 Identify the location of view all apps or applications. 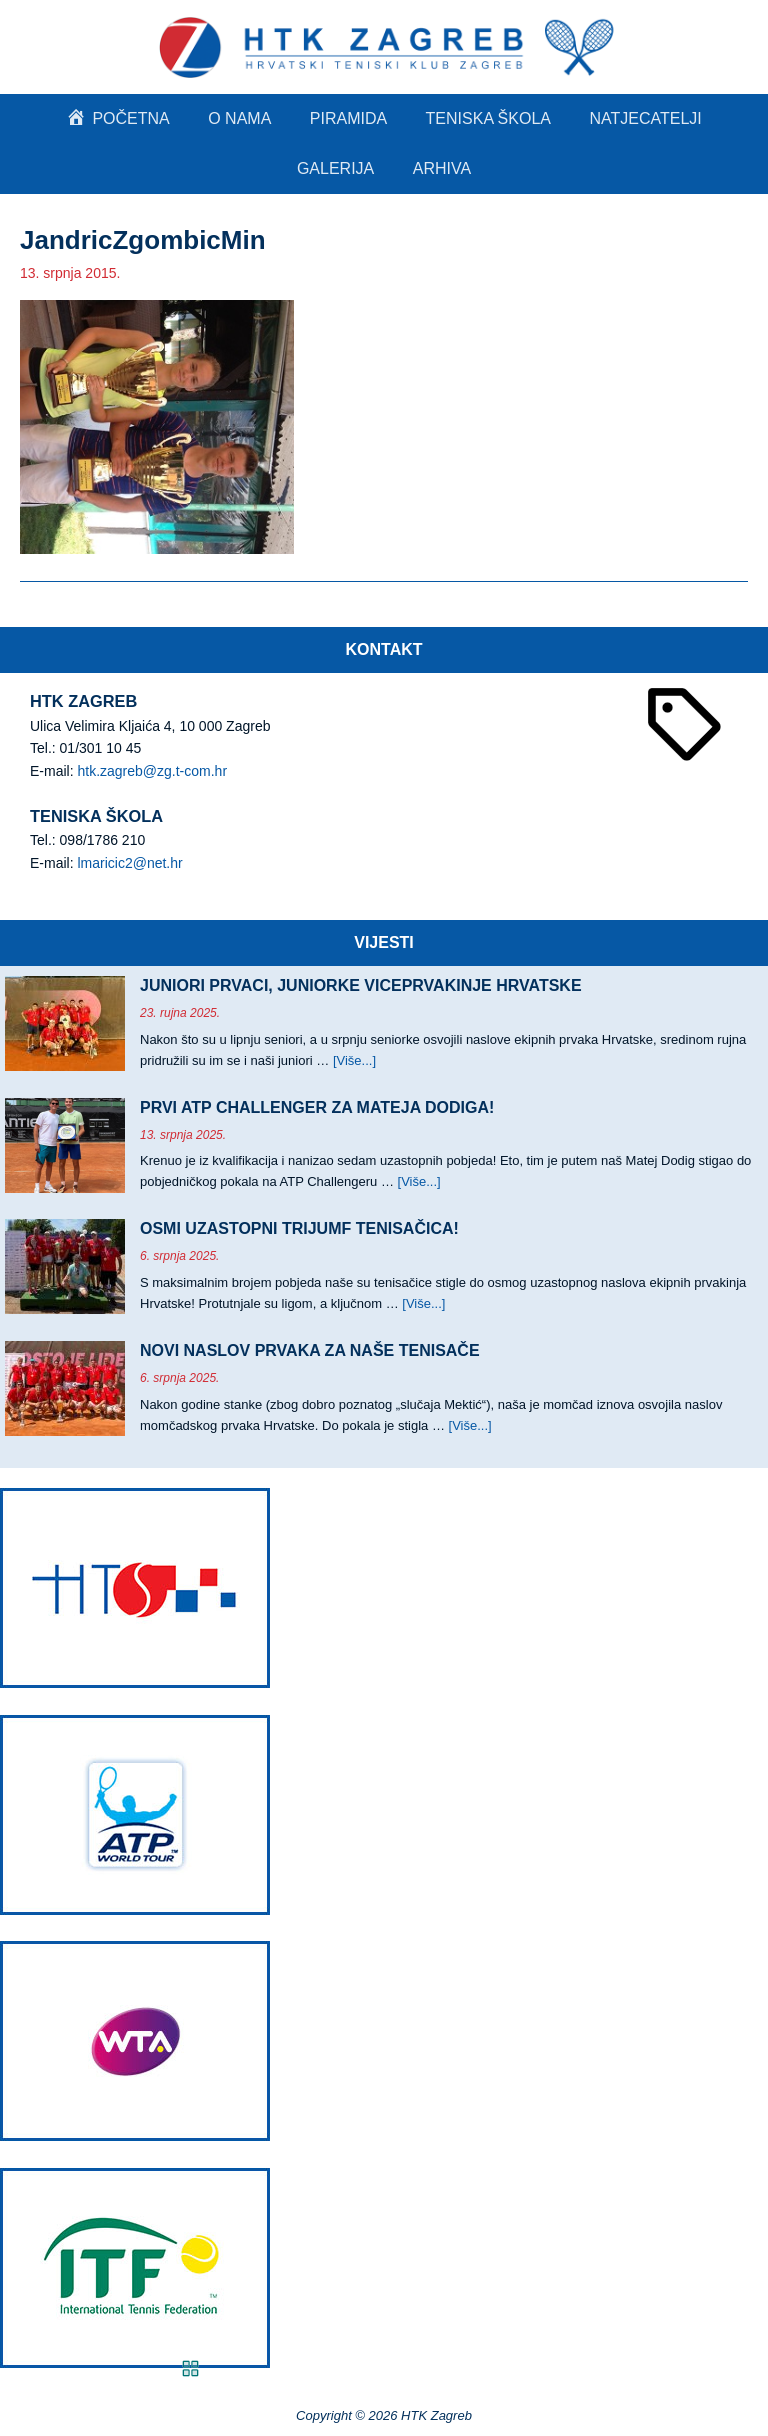
(190, 2368).